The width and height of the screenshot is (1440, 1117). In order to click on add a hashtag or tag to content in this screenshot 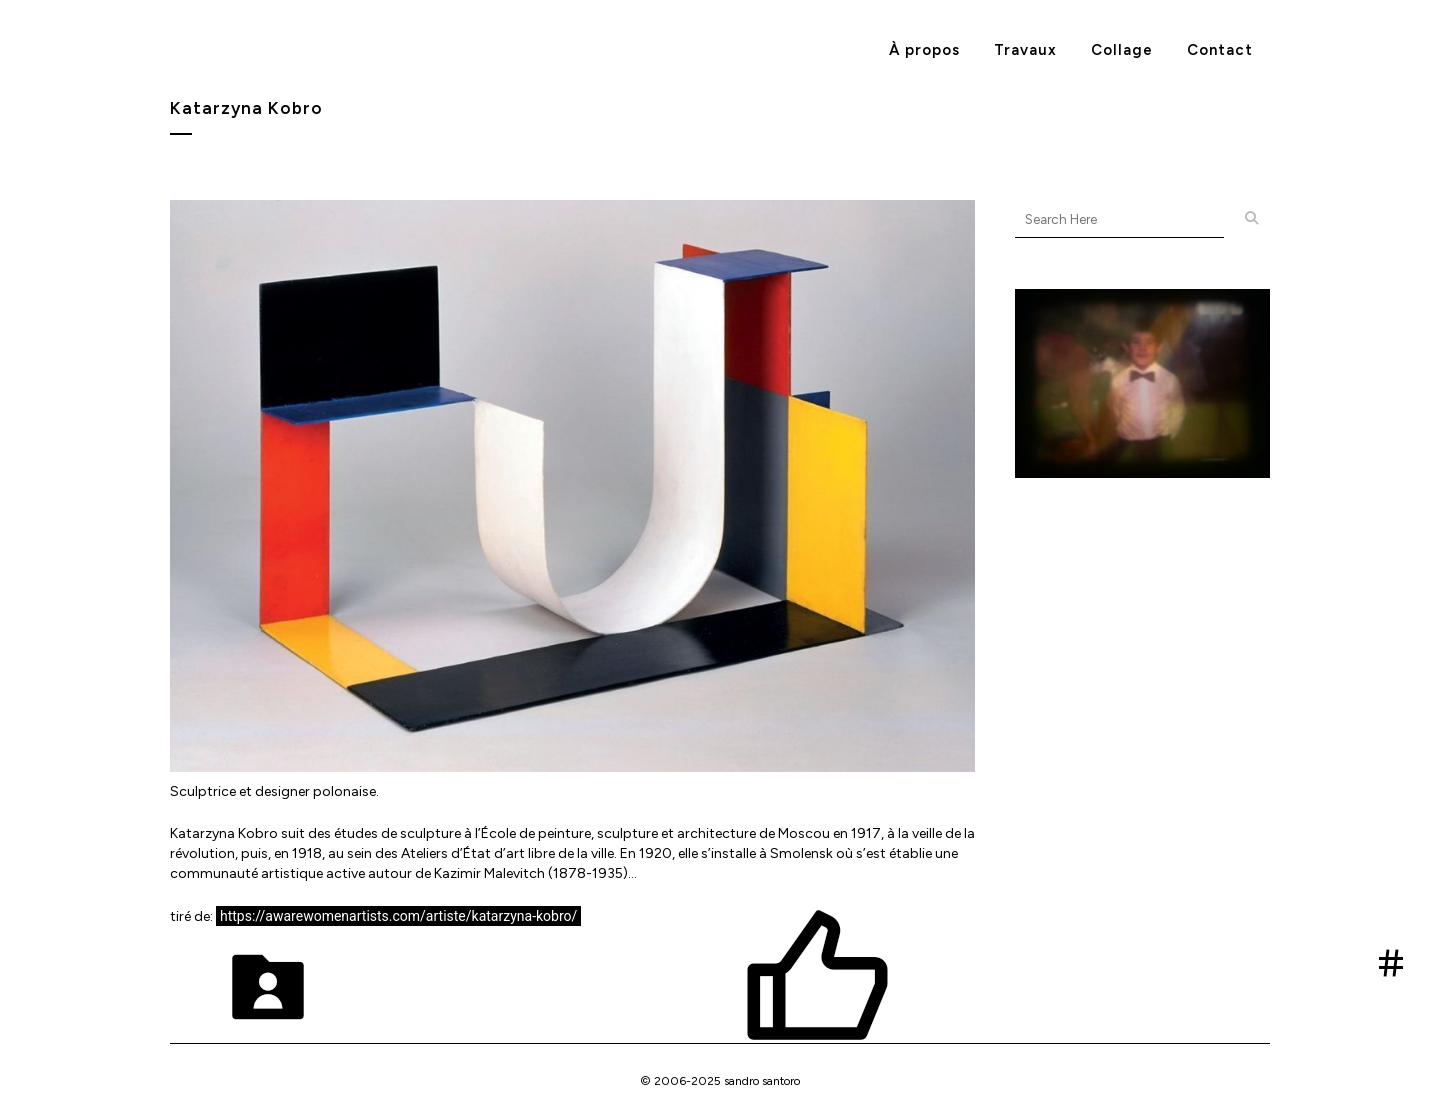, I will do `click(1391, 963)`.